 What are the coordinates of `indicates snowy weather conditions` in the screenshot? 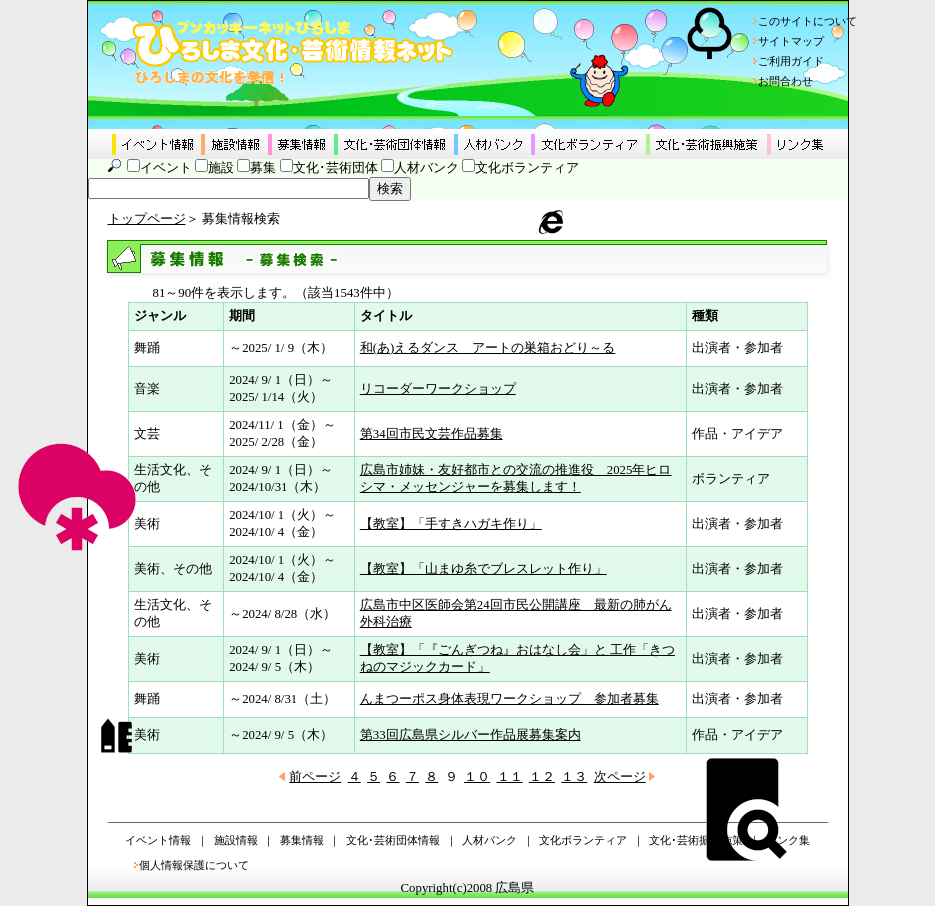 It's located at (77, 497).